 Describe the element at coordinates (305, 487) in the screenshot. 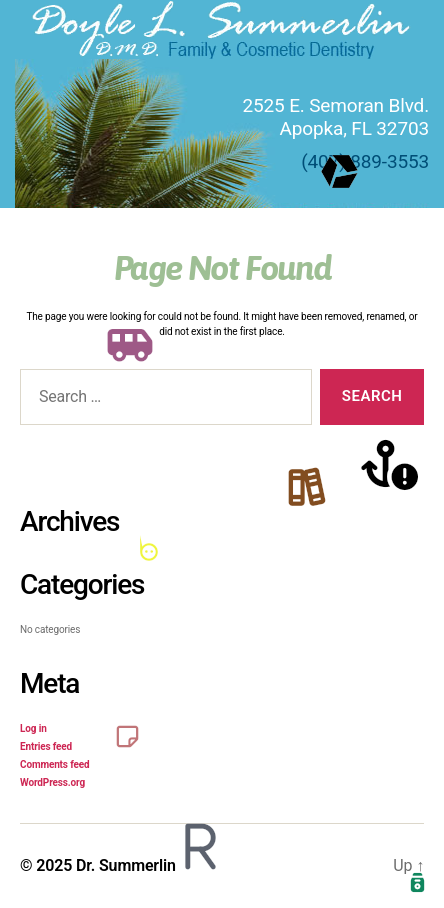

I see `access your library or book collection` at that location.